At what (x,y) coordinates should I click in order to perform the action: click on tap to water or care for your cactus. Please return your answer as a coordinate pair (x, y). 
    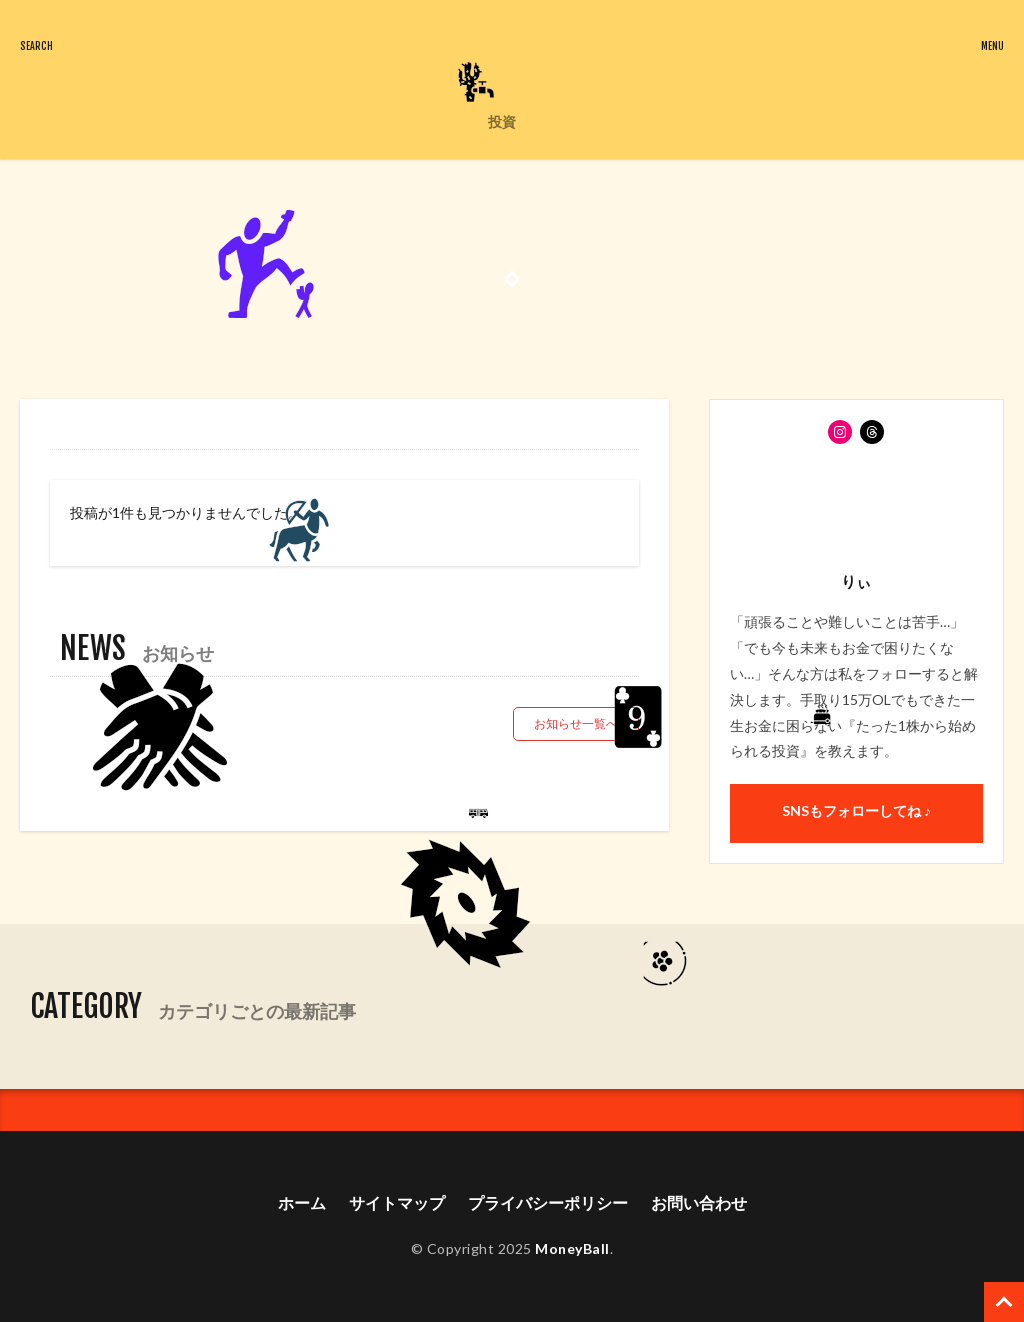
    Looking at the image, I should click on (476, 82).